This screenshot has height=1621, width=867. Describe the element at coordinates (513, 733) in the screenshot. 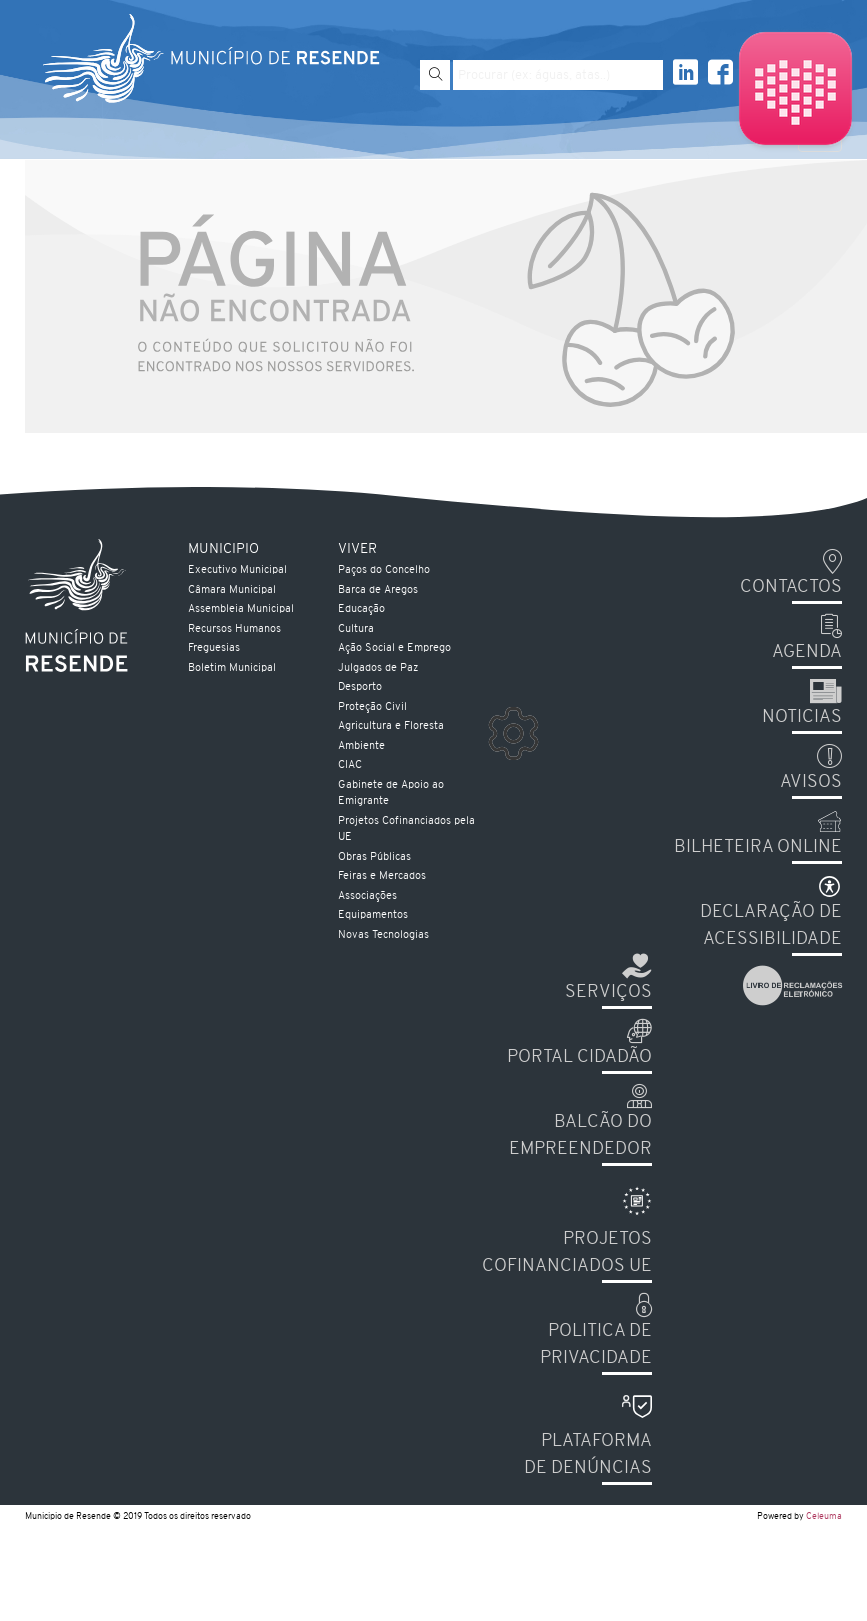

I see `access system settings` at that location.